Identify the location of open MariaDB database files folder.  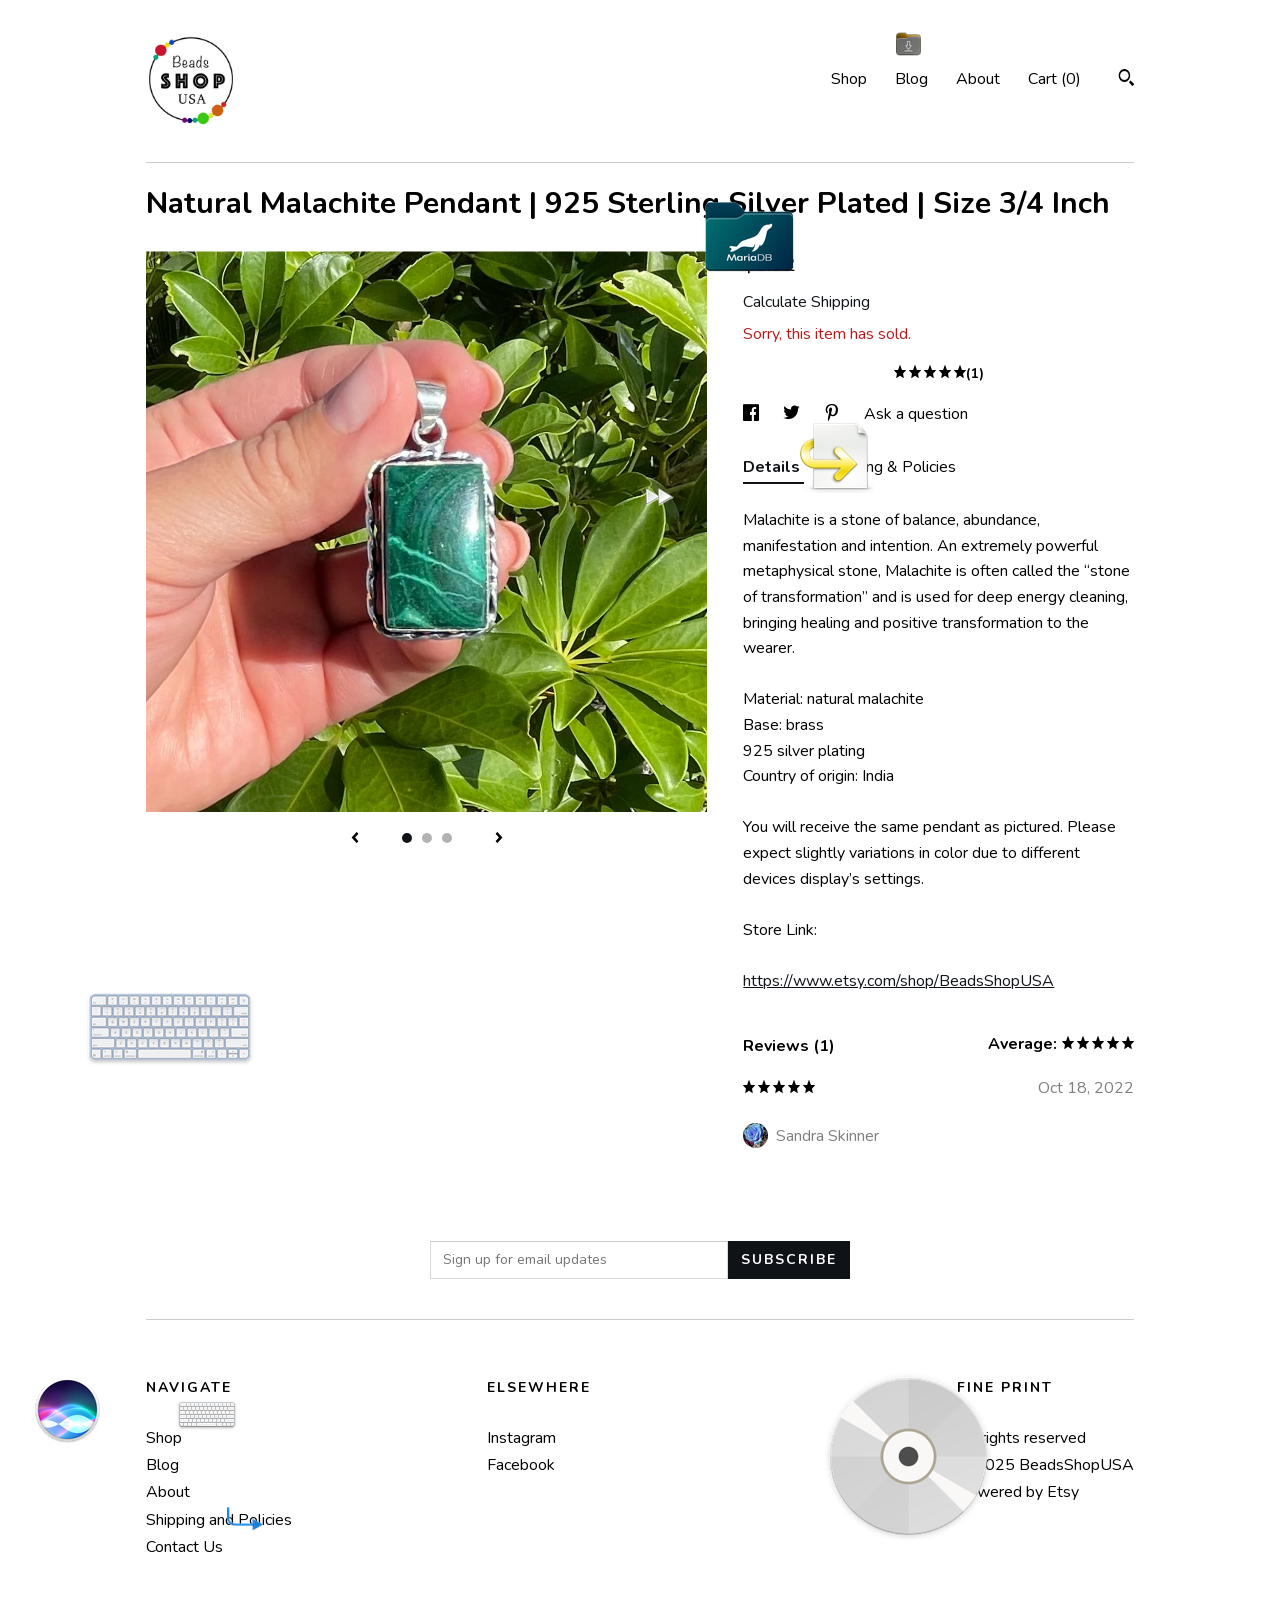
(749, 239).